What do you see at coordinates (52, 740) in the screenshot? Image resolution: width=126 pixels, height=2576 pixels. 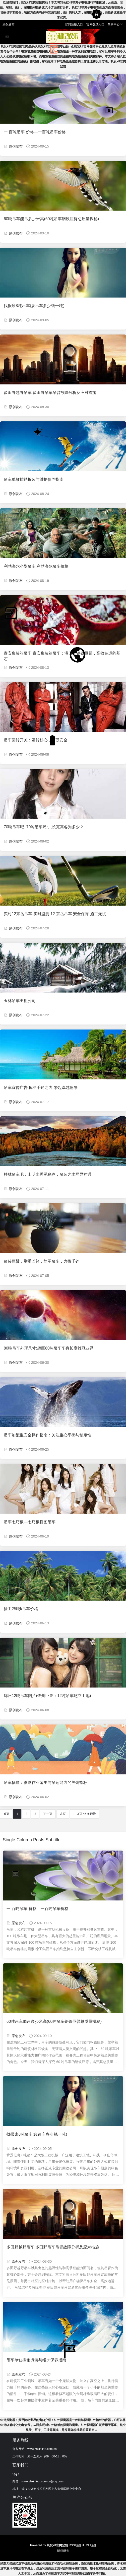 I see `indicates battery is fully charged` at bounding box center [52, 740].